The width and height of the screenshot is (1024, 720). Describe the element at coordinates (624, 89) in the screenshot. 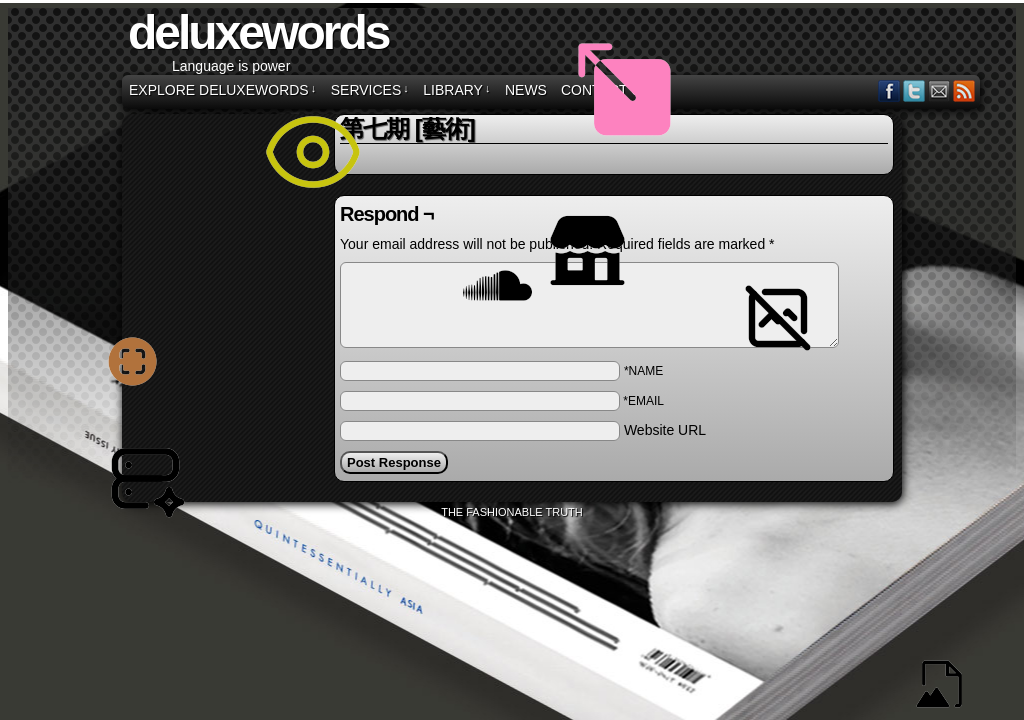

I see `open link in new window` at that location.